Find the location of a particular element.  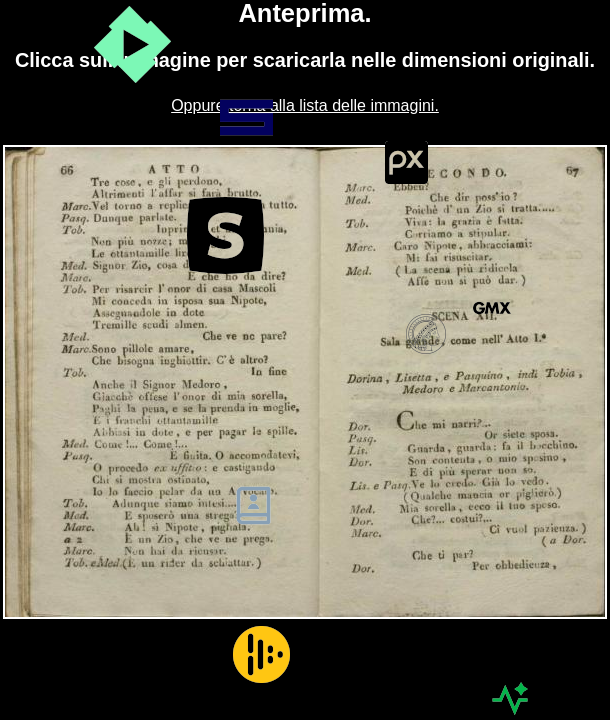

max planck society official logo is located at coordinates (426, 334).